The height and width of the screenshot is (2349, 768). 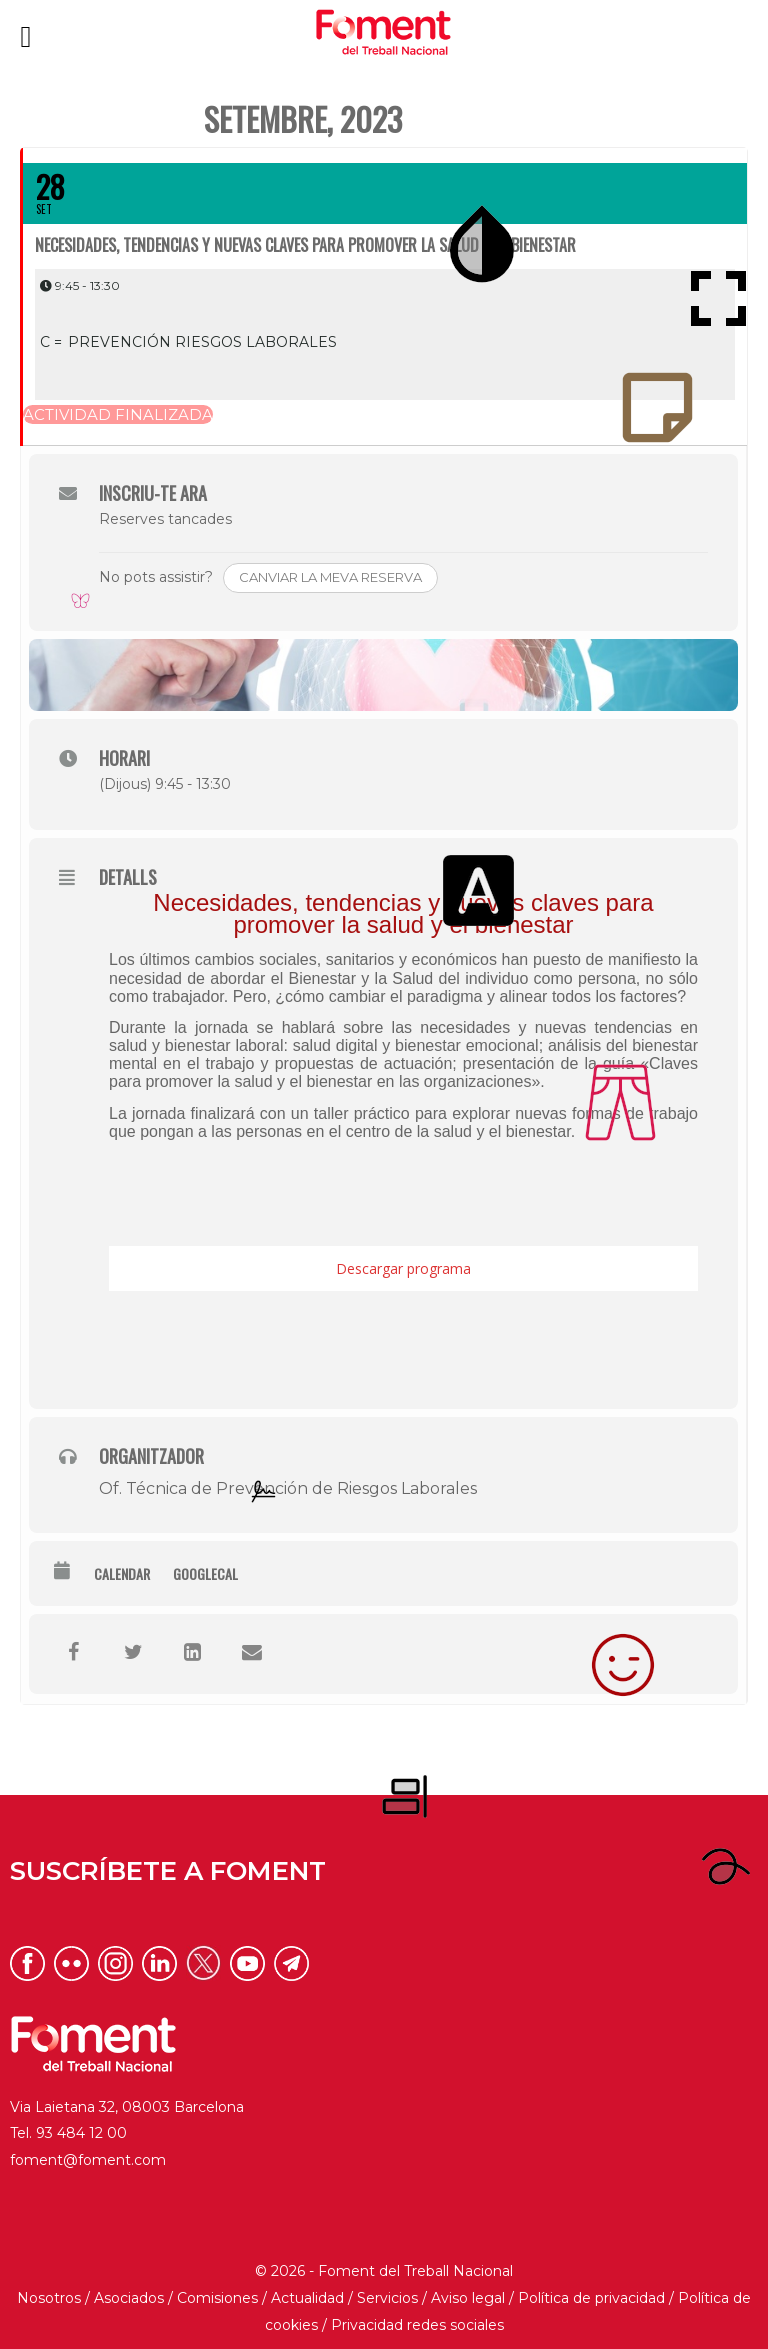 I want to click on add your signature to a document, so click(x=263, y=1491).